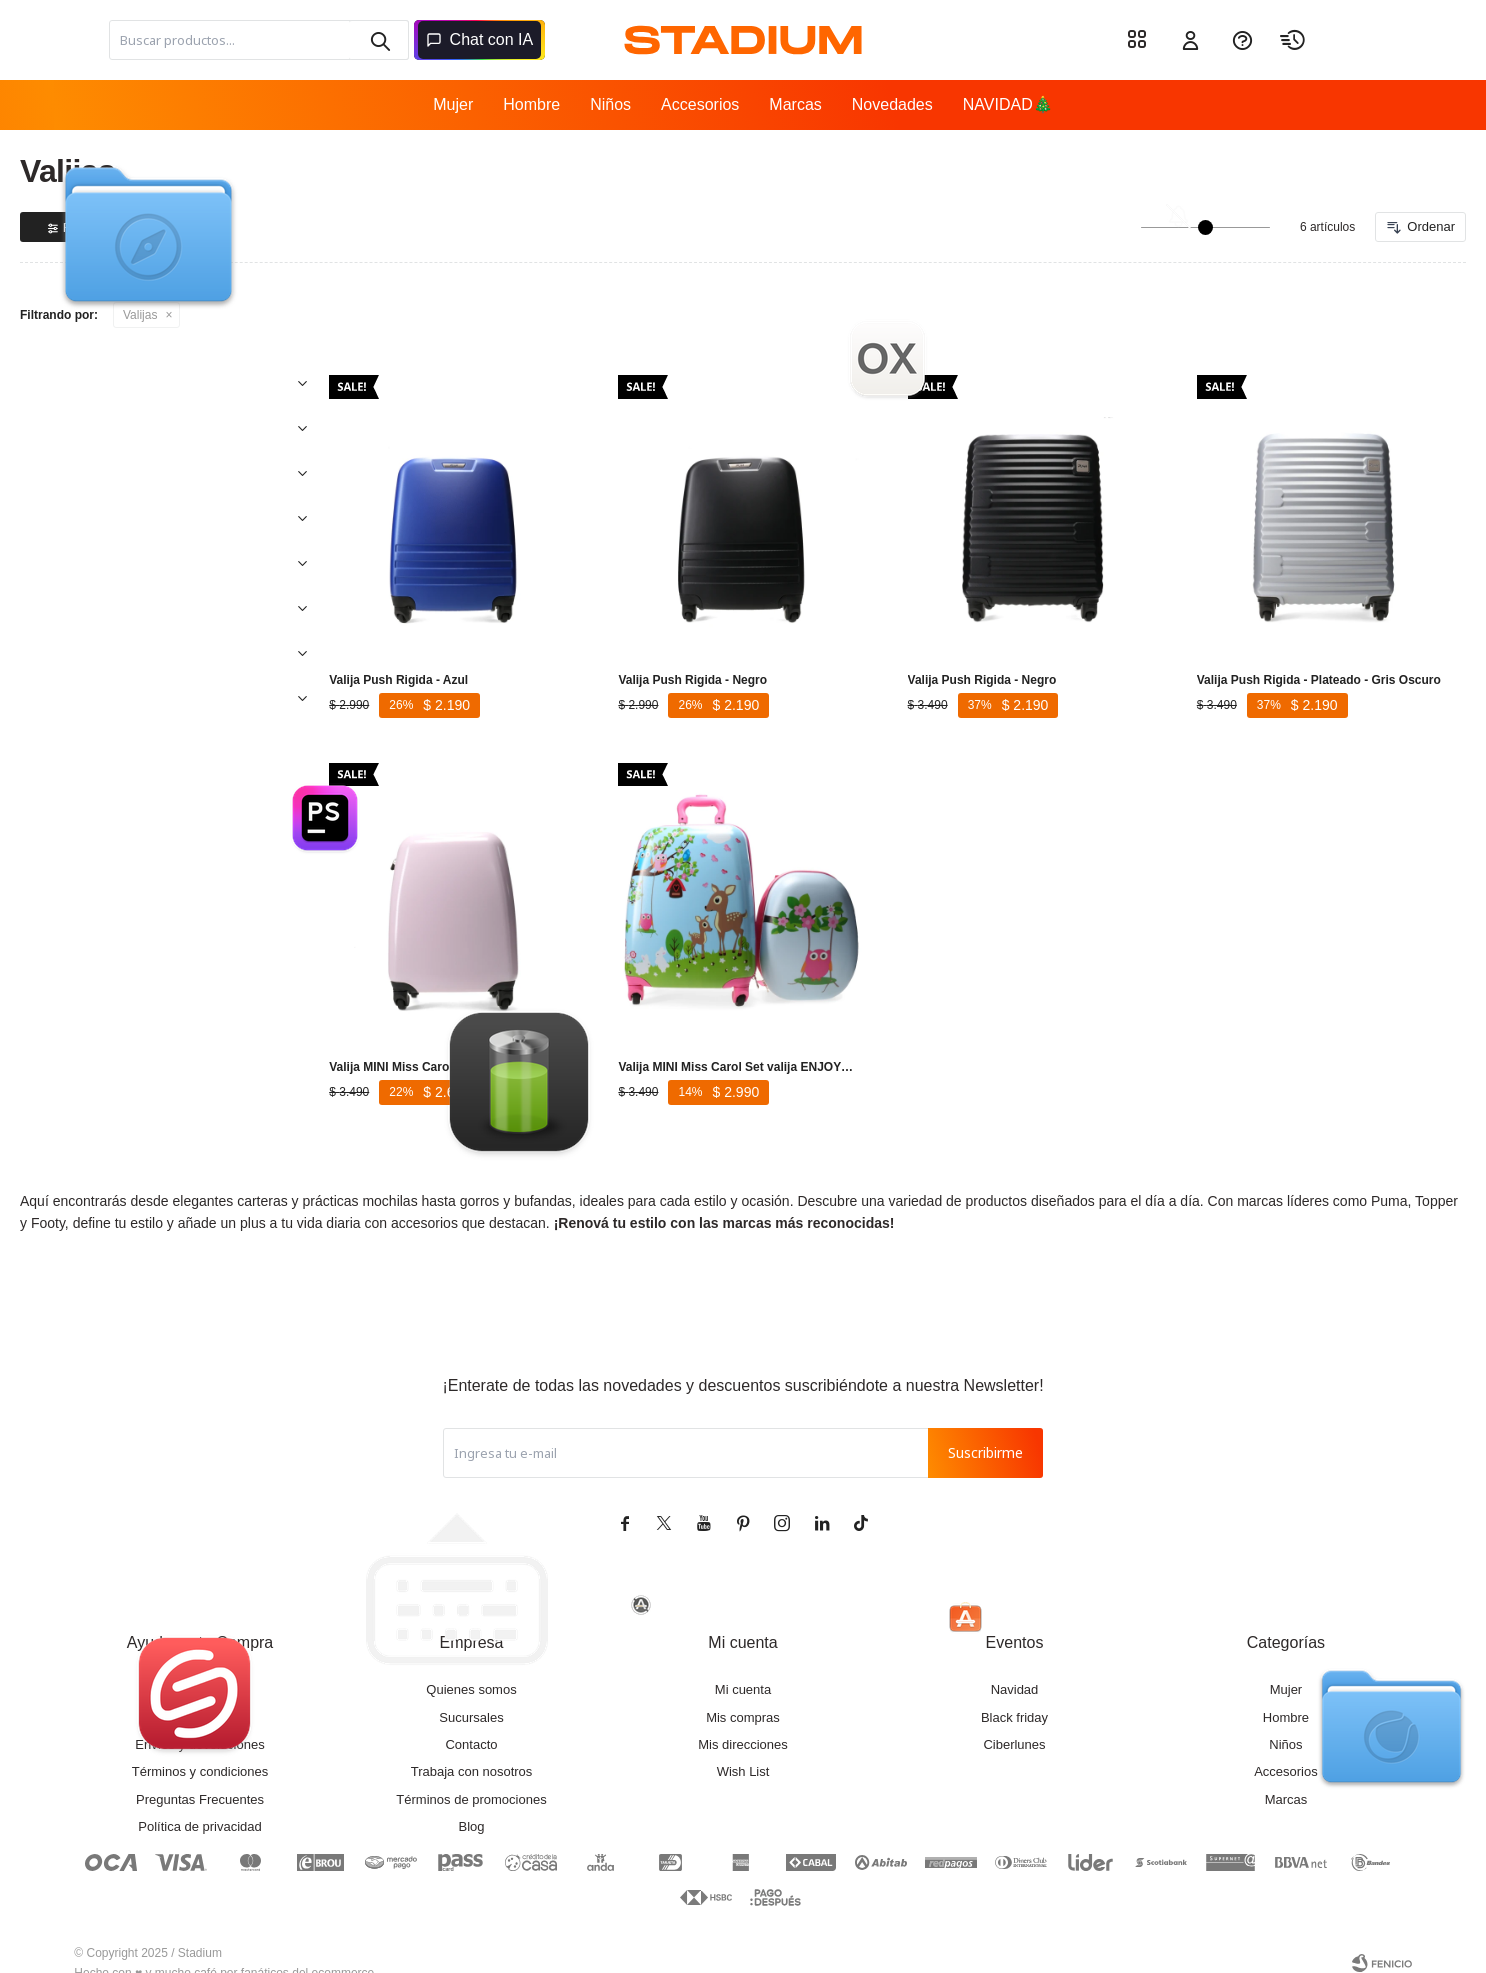 The width and height of the screenshot is (1486, 1973). I want to click on check for available software updates, so click(641, 1605).